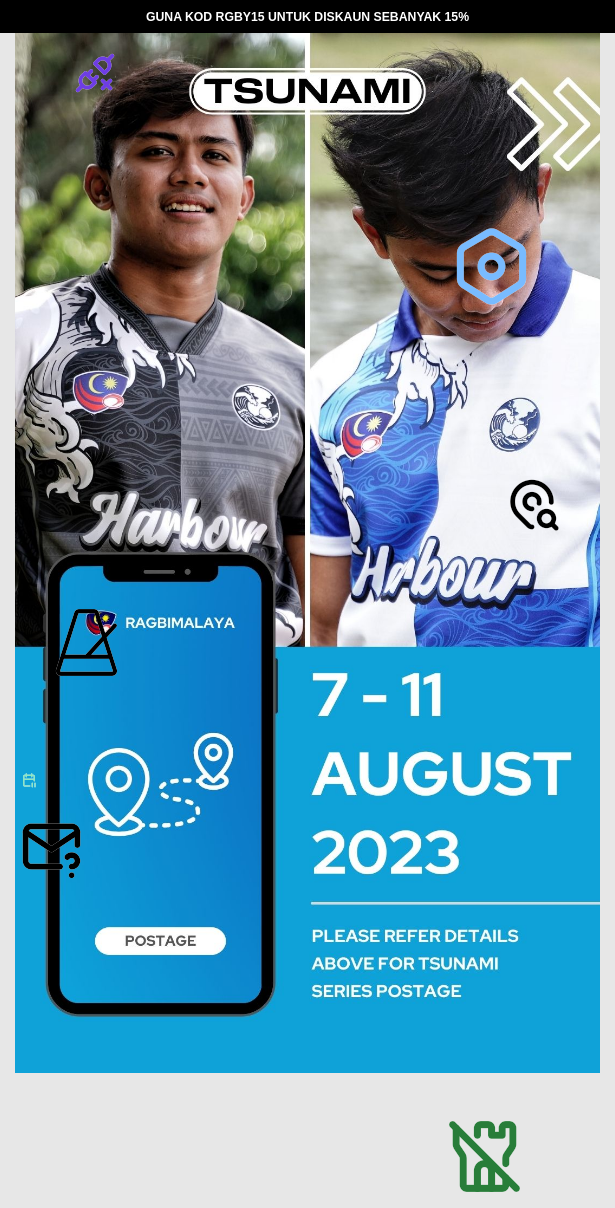 This screenshot has width=615, height=1208. I want to click on search for a location on the map, so click(532, 504).